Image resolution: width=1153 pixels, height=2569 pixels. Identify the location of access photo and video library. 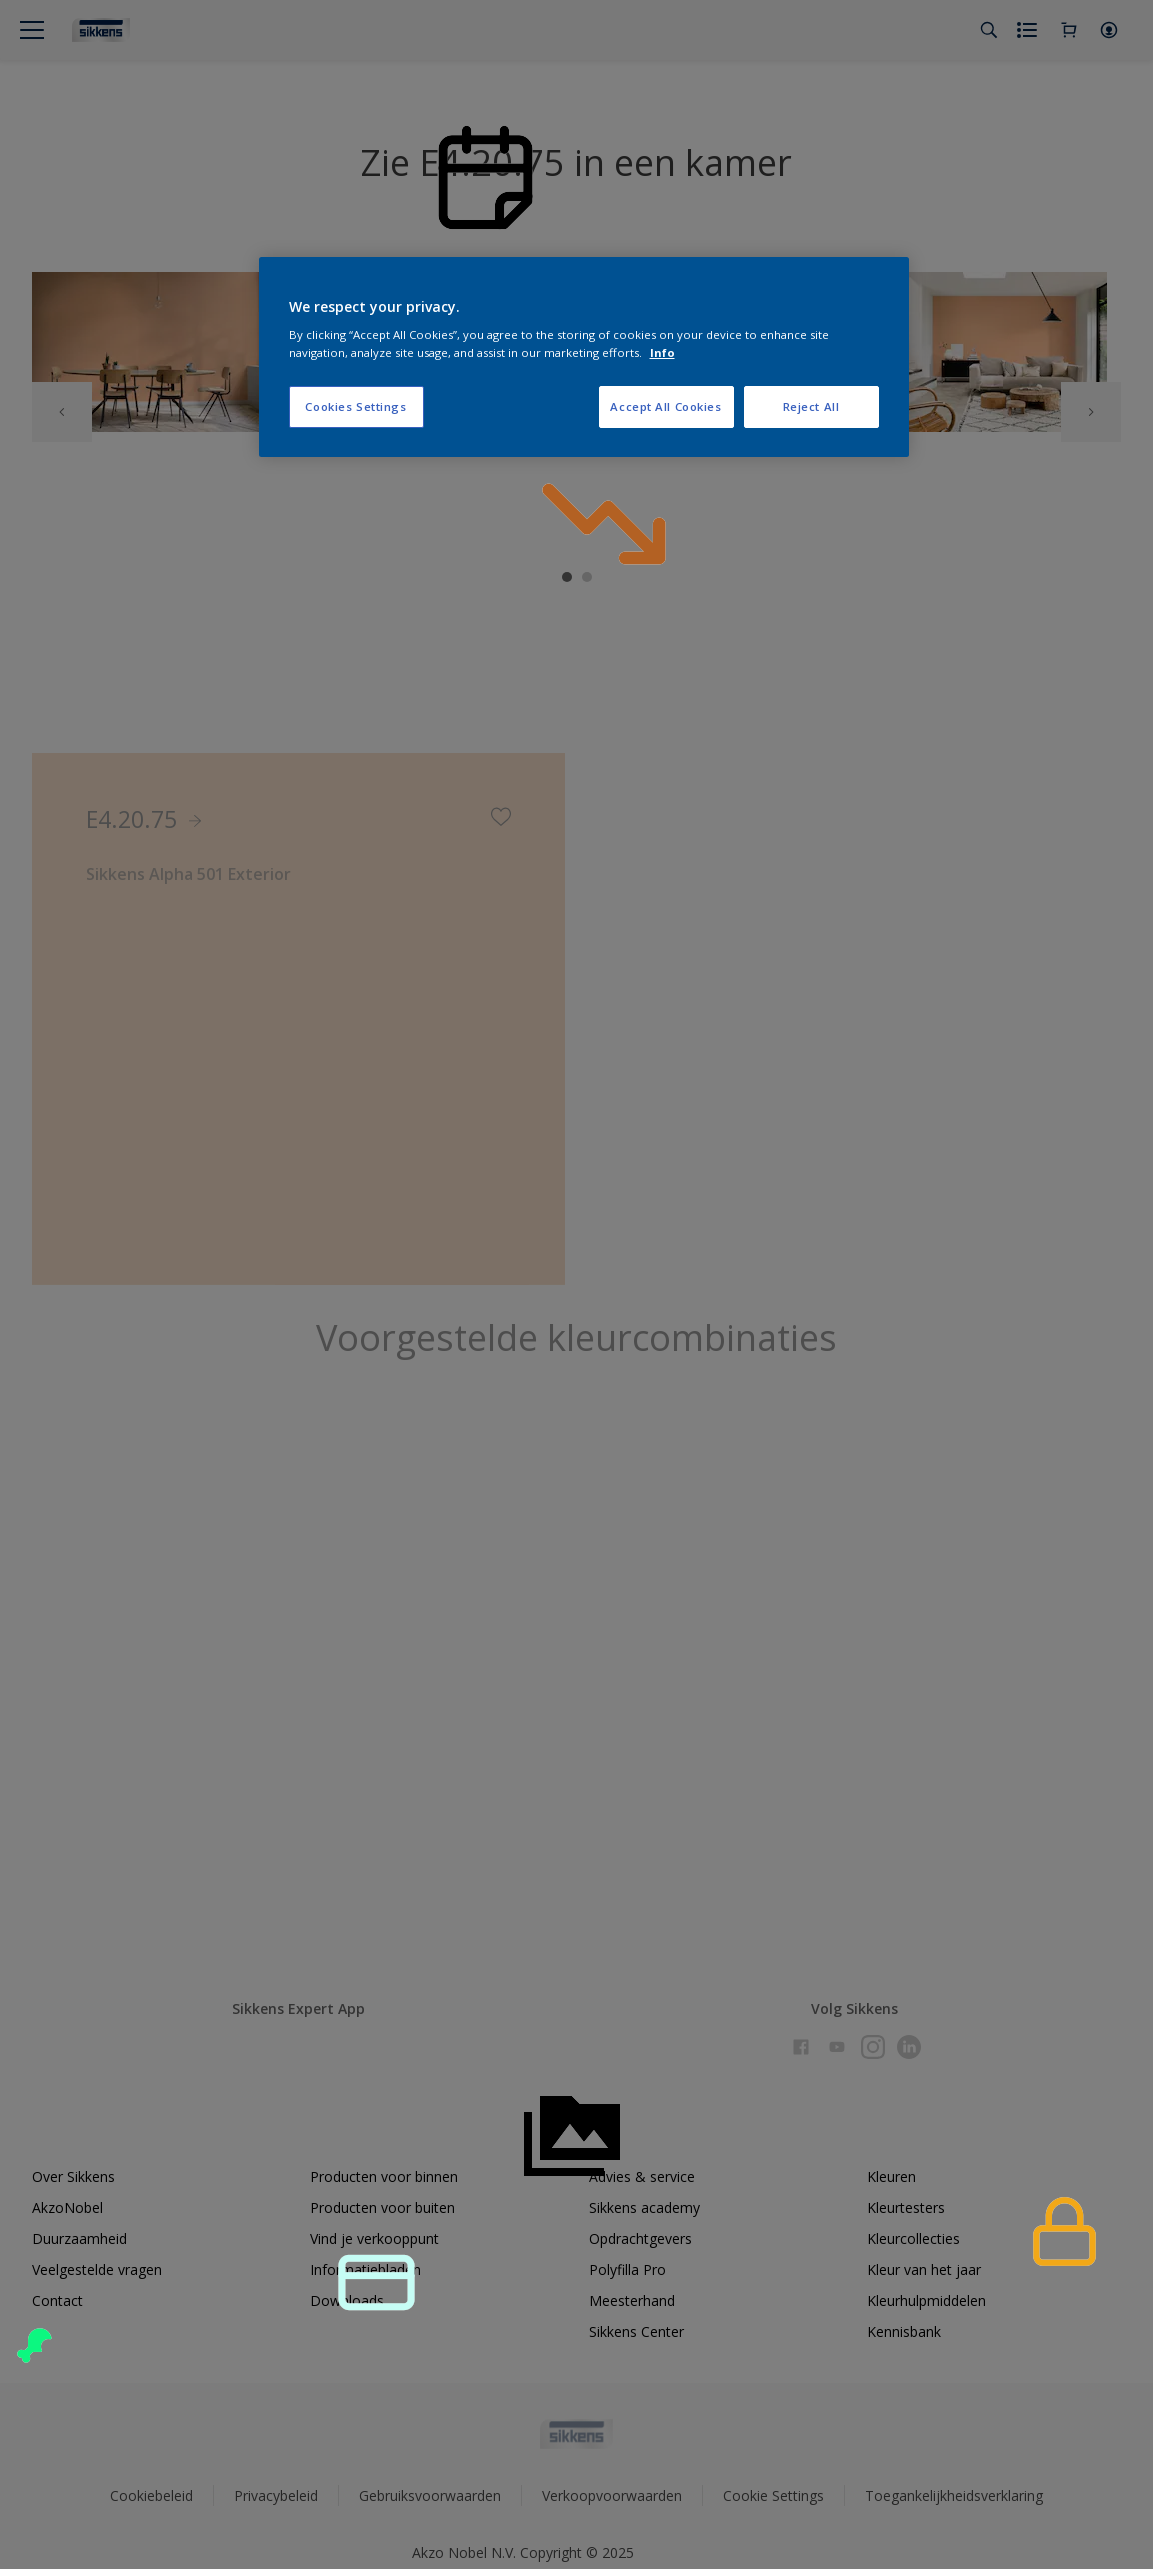
(572, 2136).